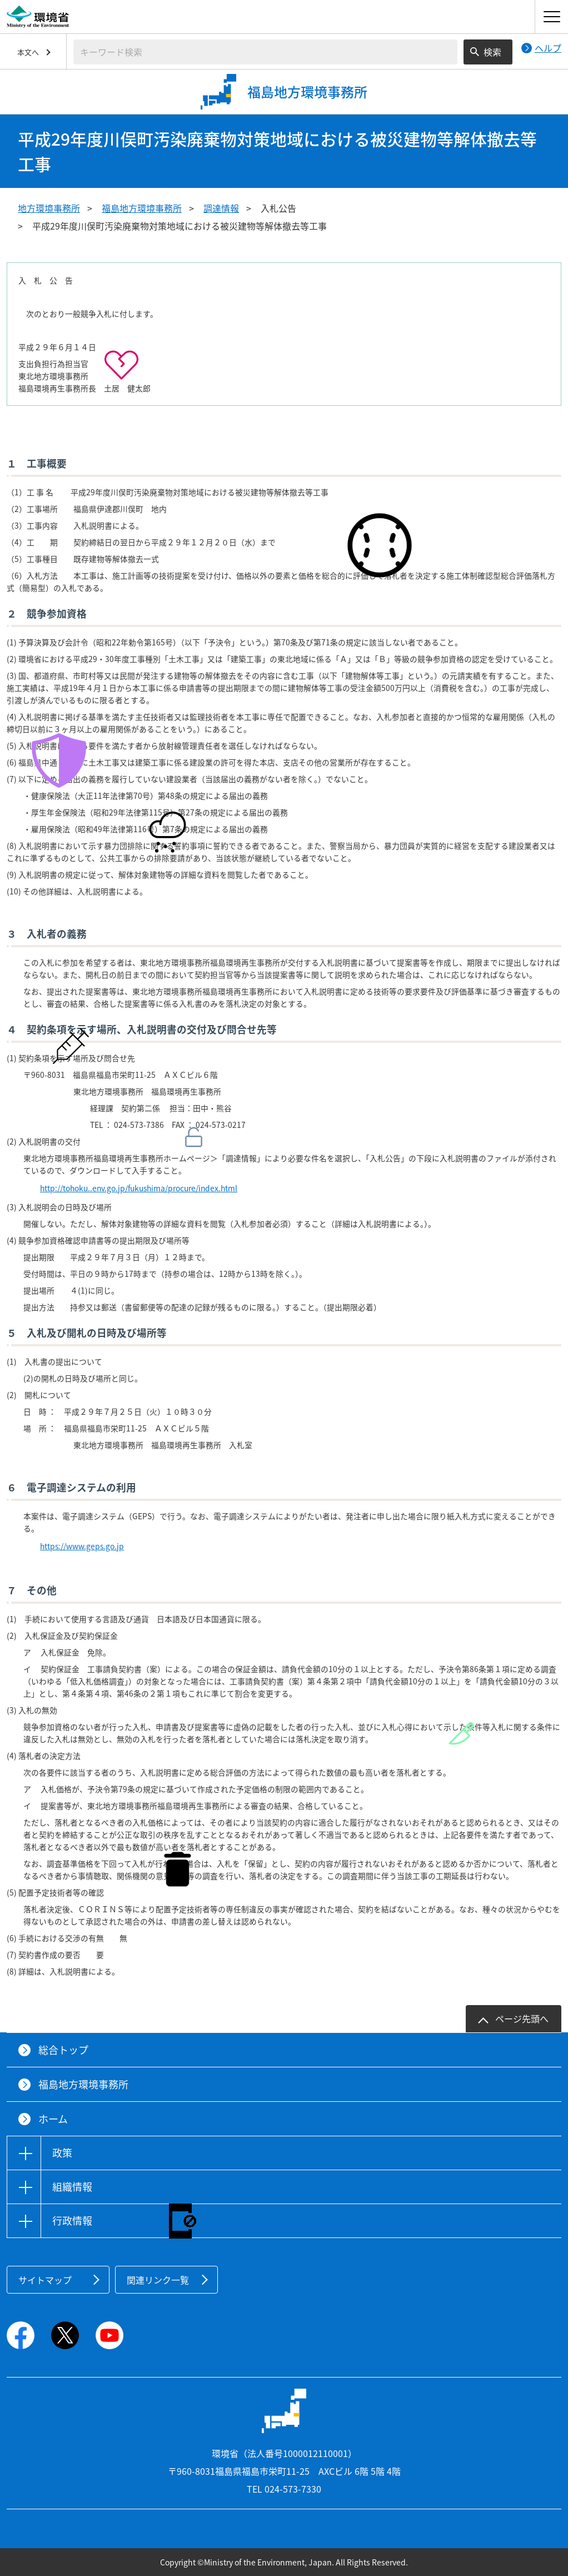 The width and height of the screenshot is (568, 2576). What do you see at coordinates (193, 1137) in the screenshot?
I see `unlock a file or resource` at bounding box center [193, 1137].